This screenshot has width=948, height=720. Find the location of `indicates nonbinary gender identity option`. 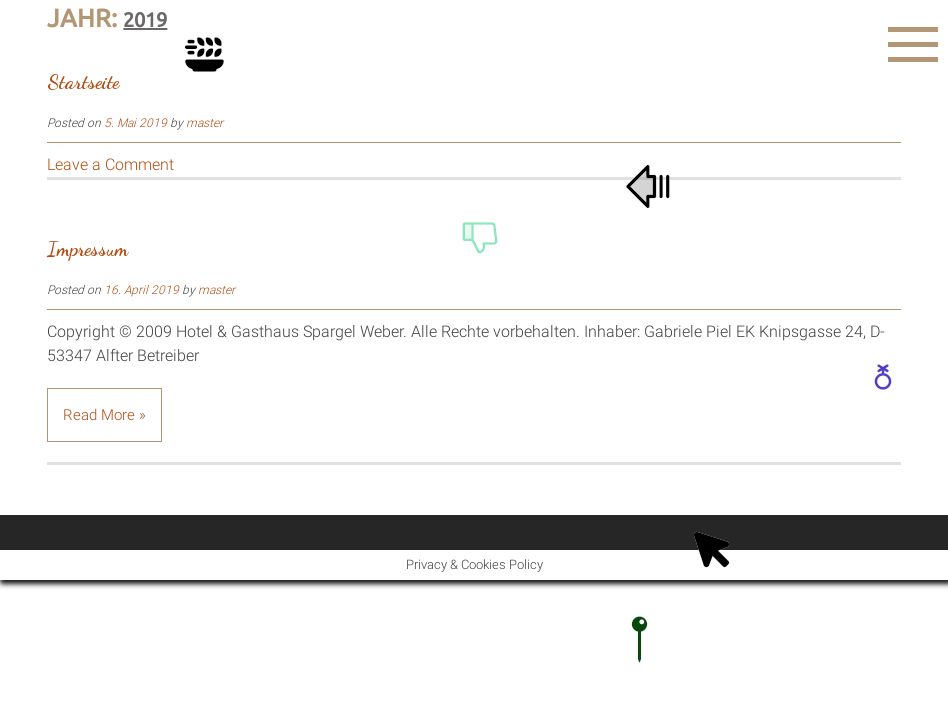

indicates nonbinary gender identity option is located at coordinates (883, 377).